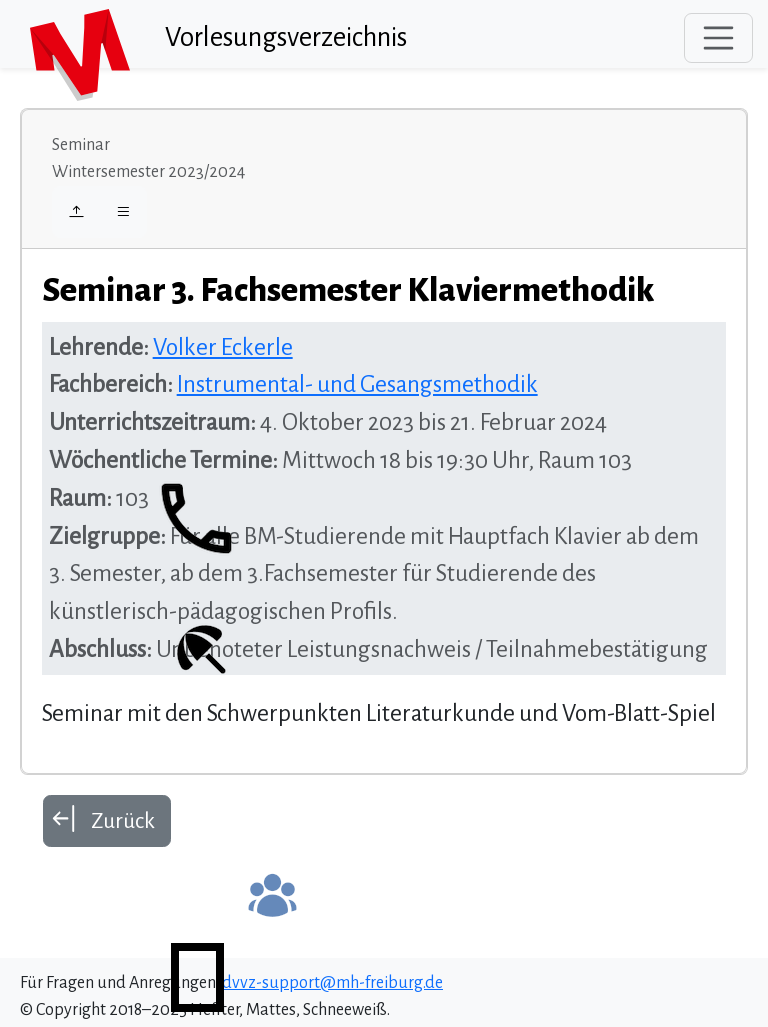 The height and width of the screenshot is (1027, 768). I want to click on crop image to portrait orientation, so click(197, 977).